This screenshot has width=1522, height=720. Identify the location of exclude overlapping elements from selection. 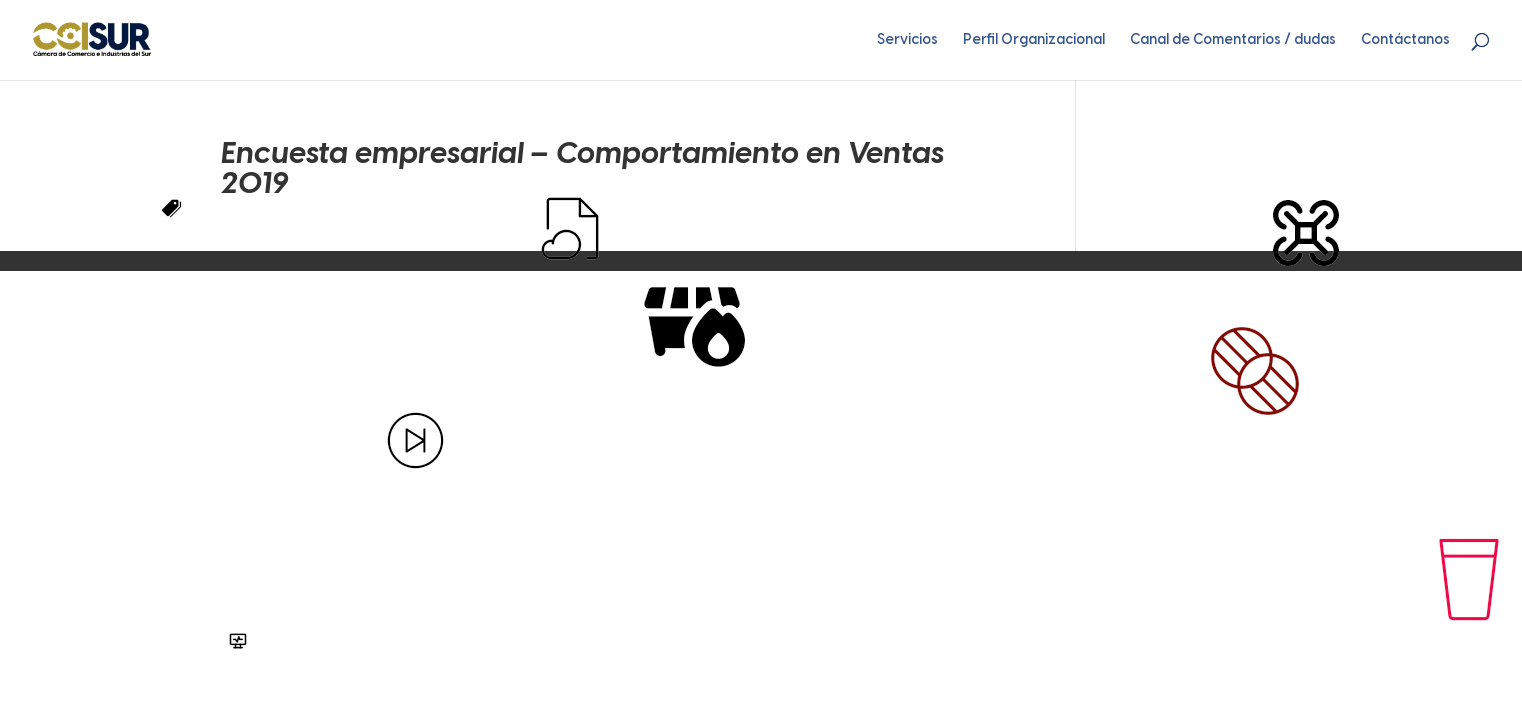
(1255, 371).